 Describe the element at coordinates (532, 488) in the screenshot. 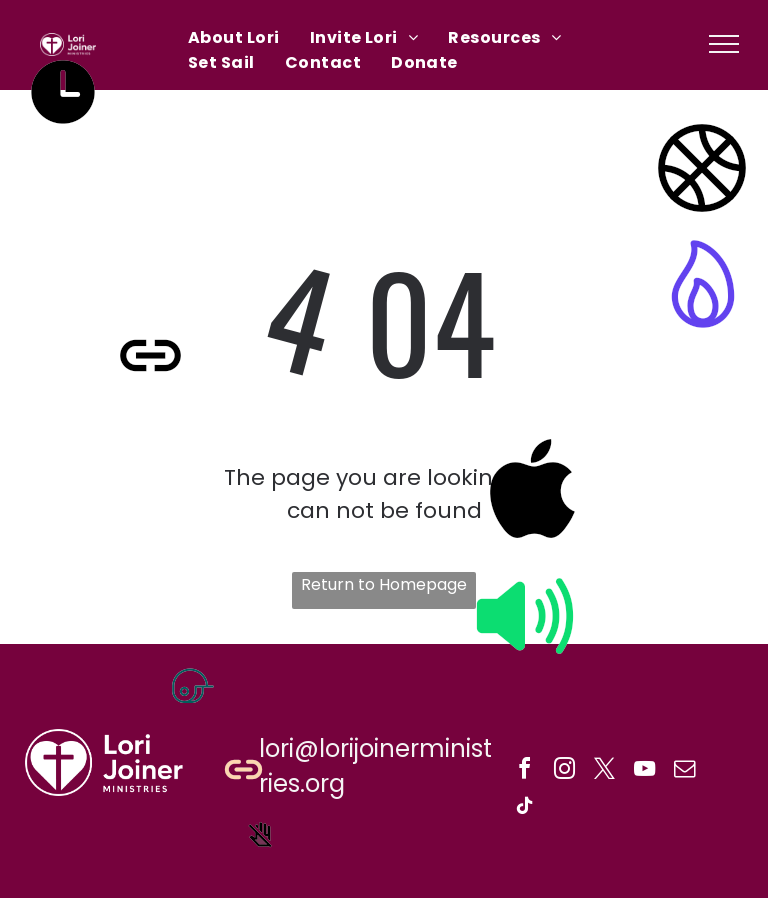

I see `sign in with Apple` at that location.